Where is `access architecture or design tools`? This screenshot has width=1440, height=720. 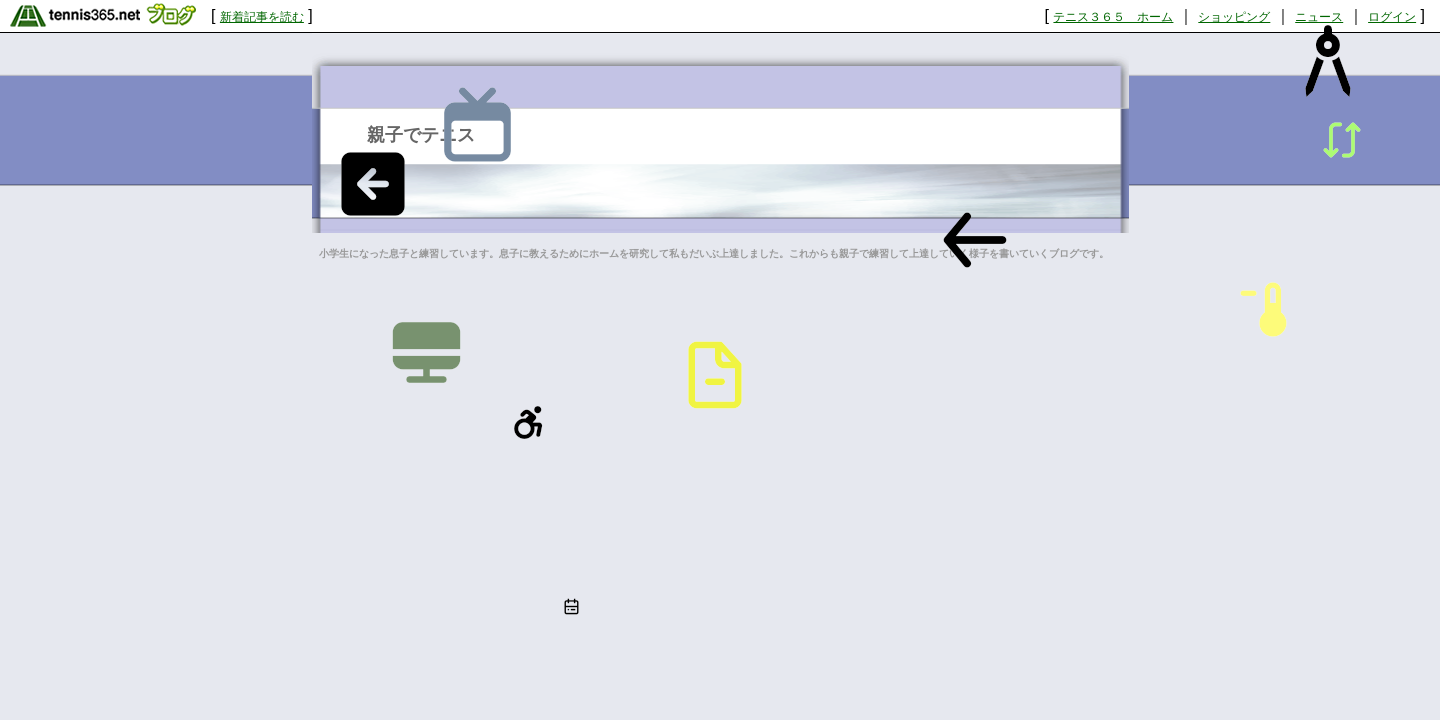
access architecture or design tools is located at coordinates (1328, 61).